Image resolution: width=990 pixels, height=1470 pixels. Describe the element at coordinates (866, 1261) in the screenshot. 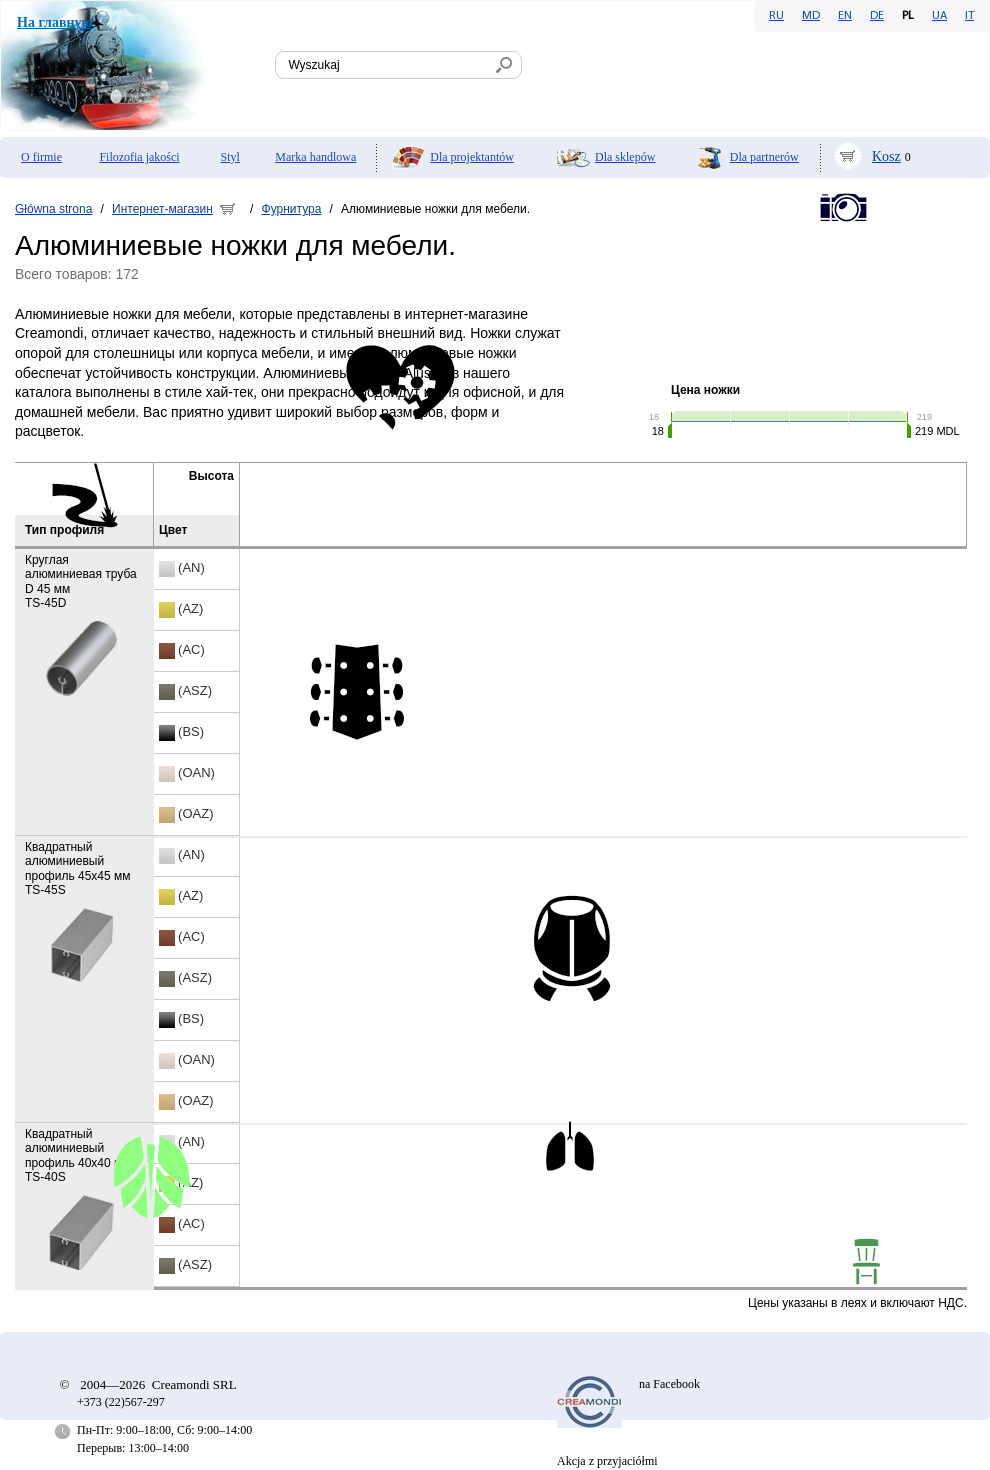

I see `browse furniture items in a game inventory` at that location.